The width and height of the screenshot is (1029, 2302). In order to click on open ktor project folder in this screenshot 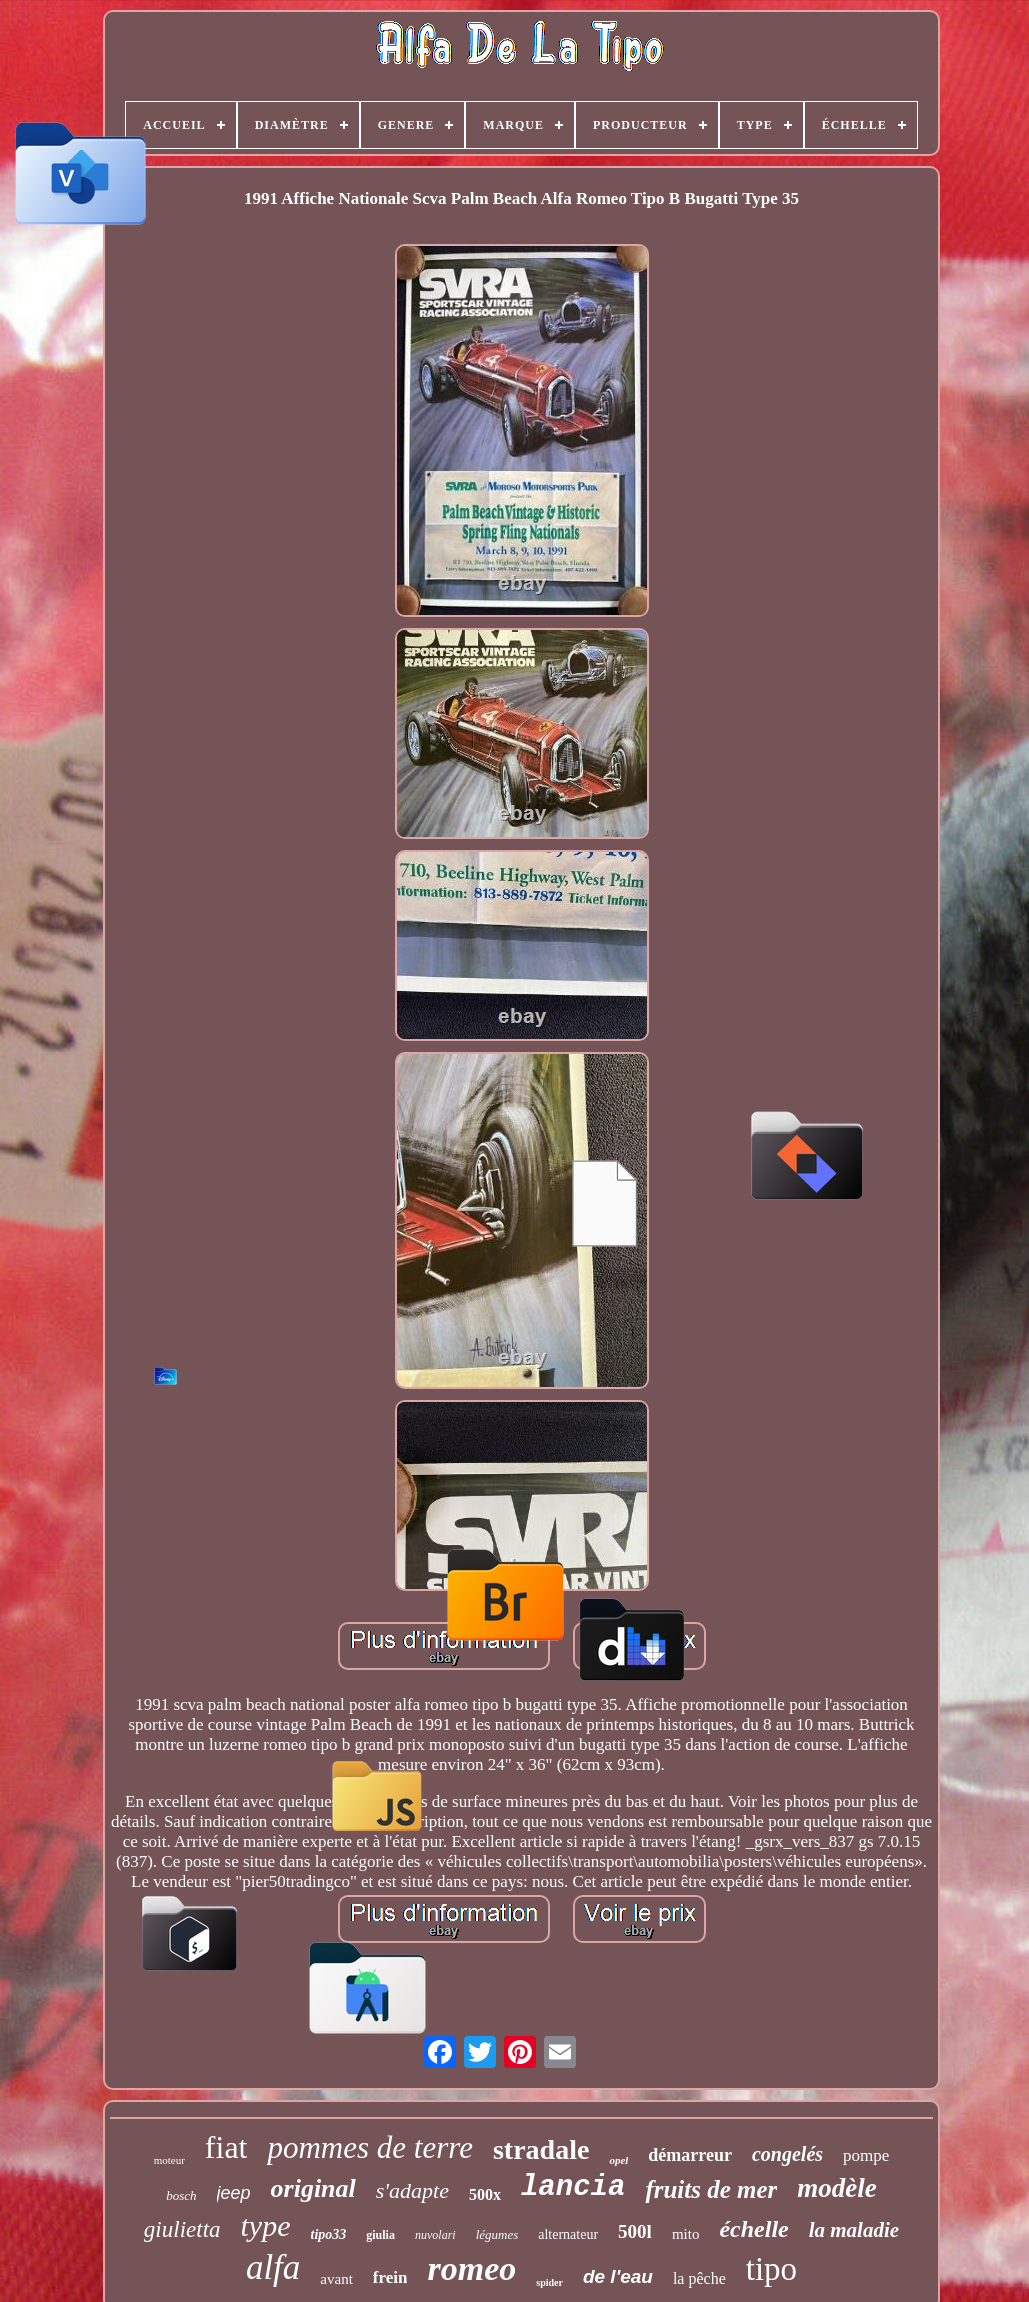, I will do `click(806, 1158)`.